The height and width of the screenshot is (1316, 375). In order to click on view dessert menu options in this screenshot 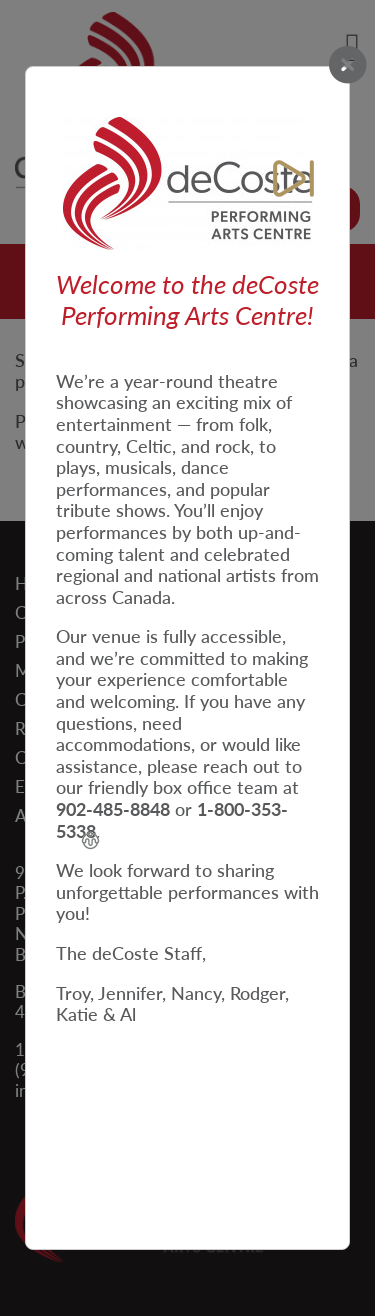, I will do `click(90, 840)`.